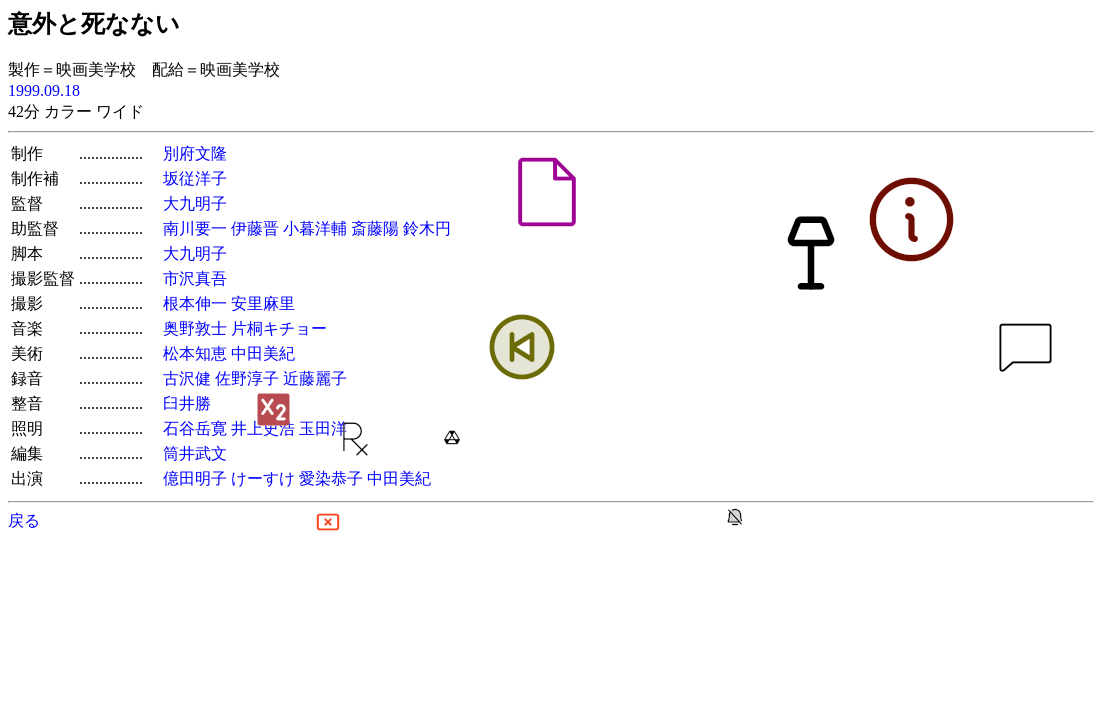 The image size is (1102, 720). Describe the element at coordinates (273, 409) in the screenshot. I see `format text as subscript` at that location.